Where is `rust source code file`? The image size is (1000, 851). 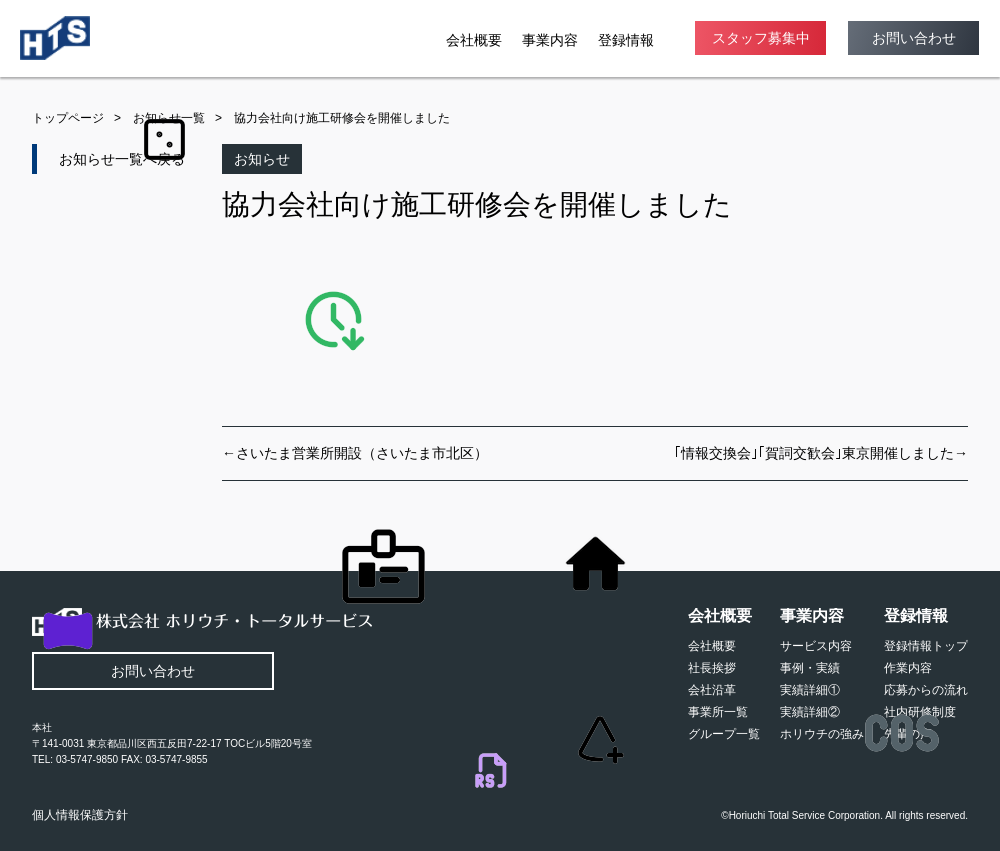
rust source code file is located at coordinates (492, 770).